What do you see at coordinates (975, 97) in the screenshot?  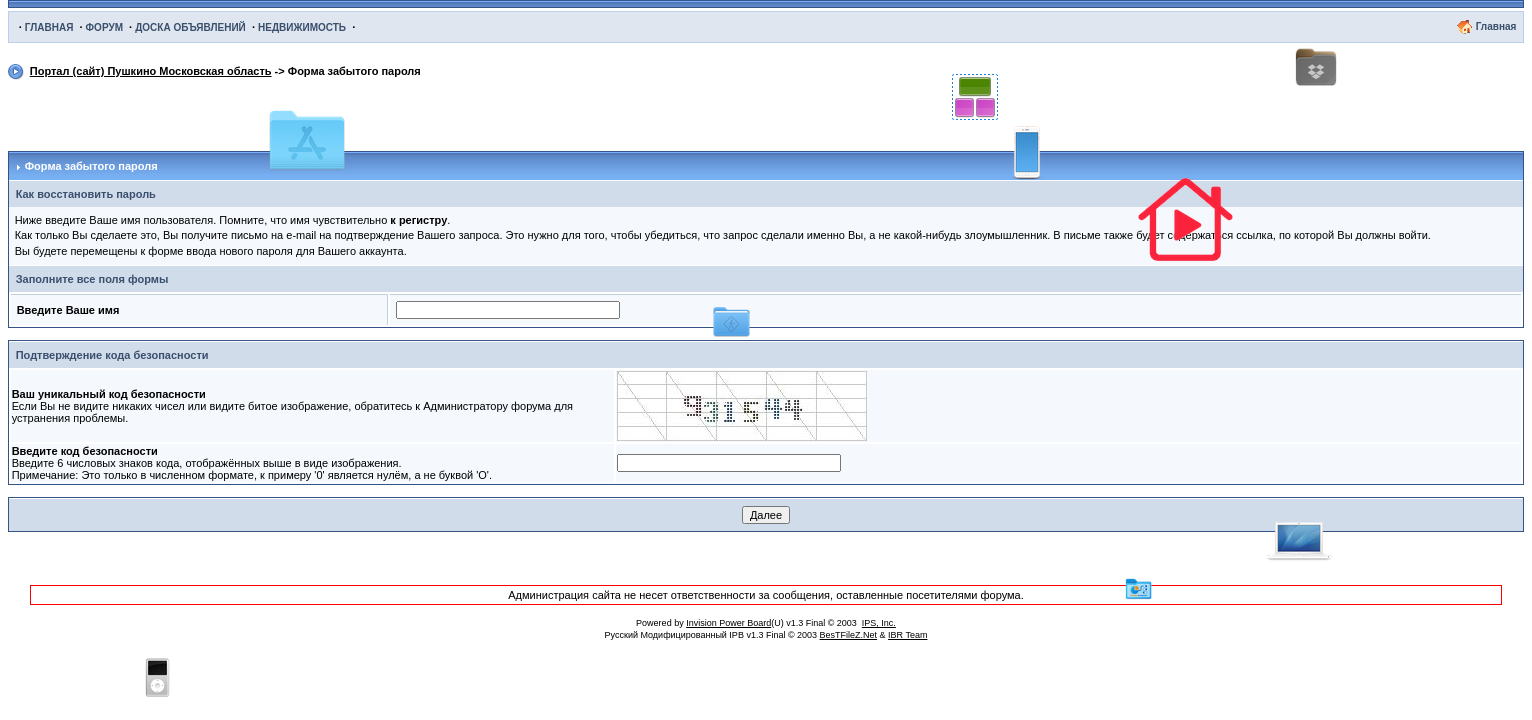 I see `select all items in the current view` at bounding box center [975, 97].